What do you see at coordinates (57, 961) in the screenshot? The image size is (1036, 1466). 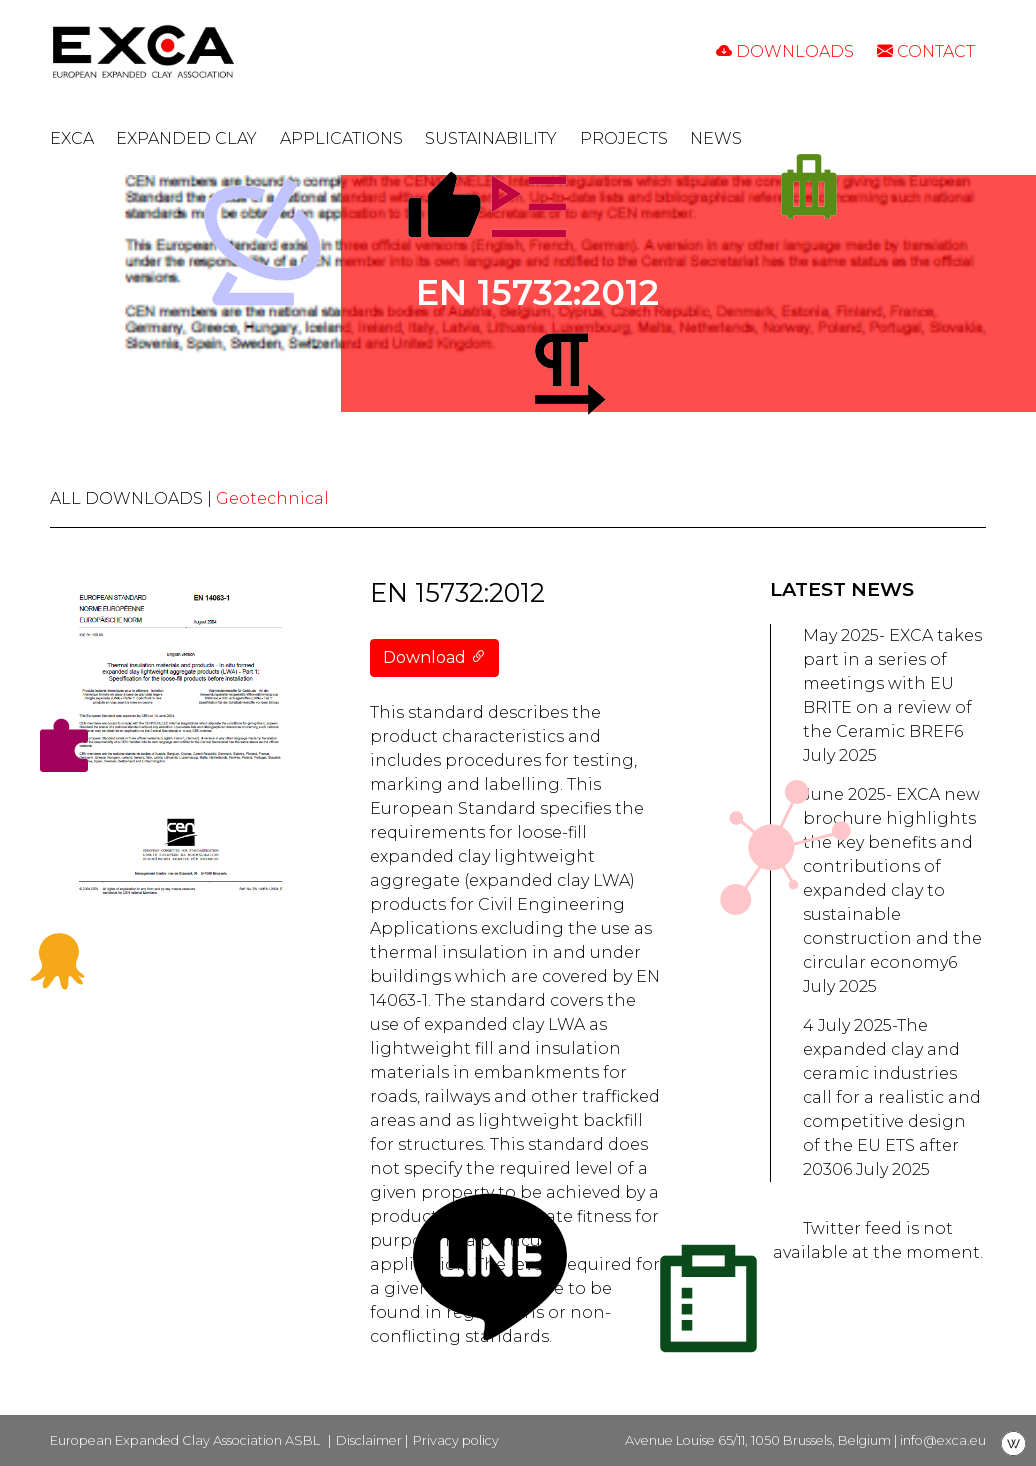 I see `octopus deploy logo` at bounding box center [57, 961].